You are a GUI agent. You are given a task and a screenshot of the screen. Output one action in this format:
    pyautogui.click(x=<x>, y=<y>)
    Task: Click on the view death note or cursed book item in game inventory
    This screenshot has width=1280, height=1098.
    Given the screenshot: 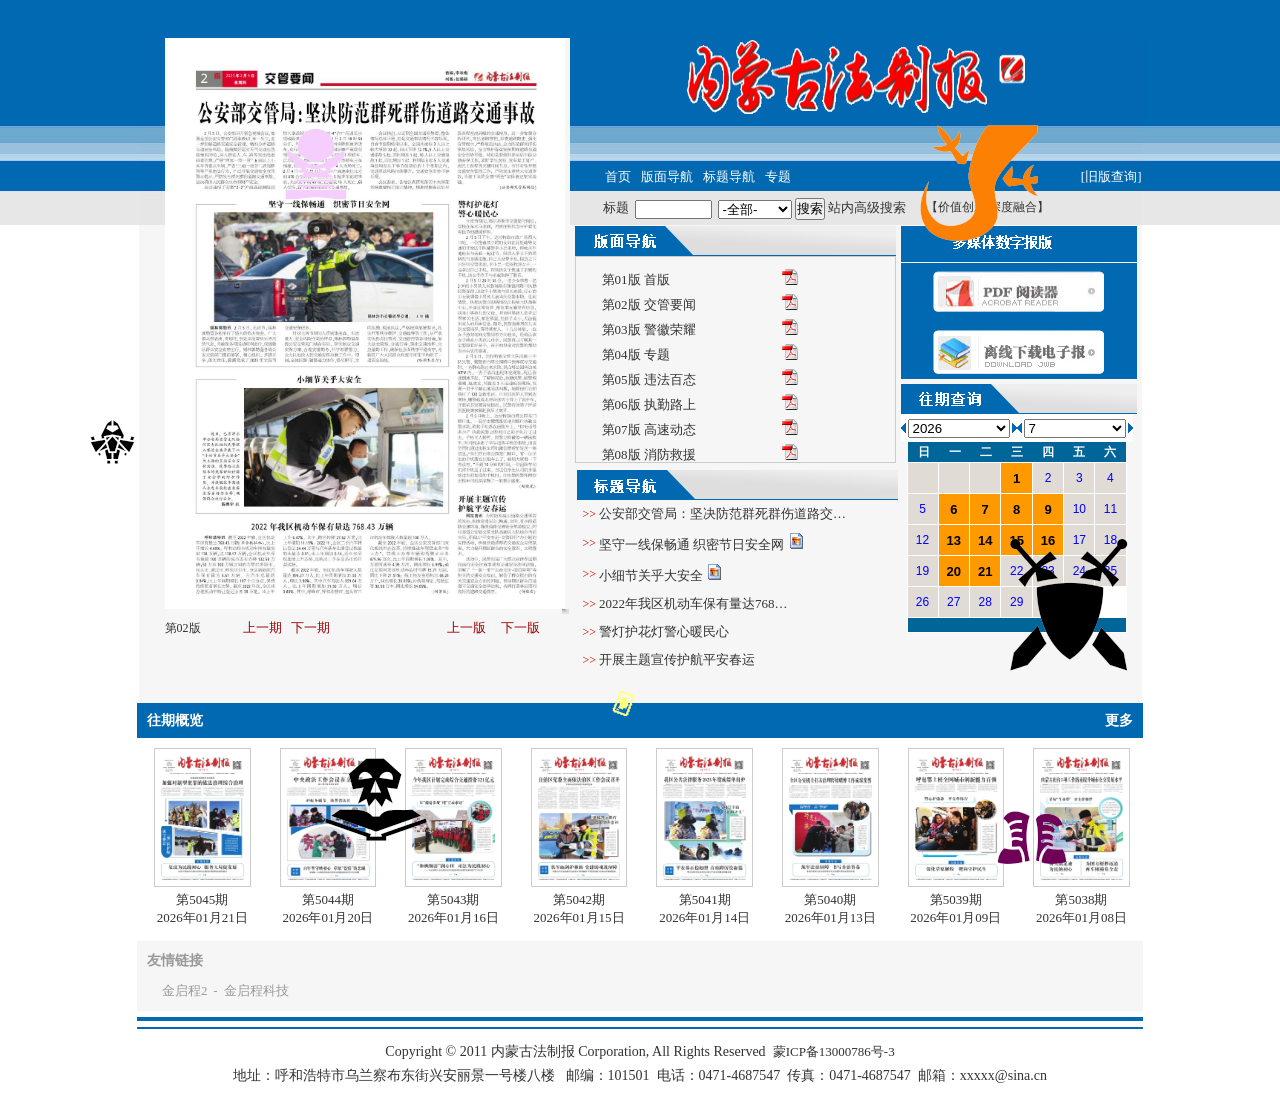 What is the action you would take?
    pyautogui.click(x=375, y=802)
    